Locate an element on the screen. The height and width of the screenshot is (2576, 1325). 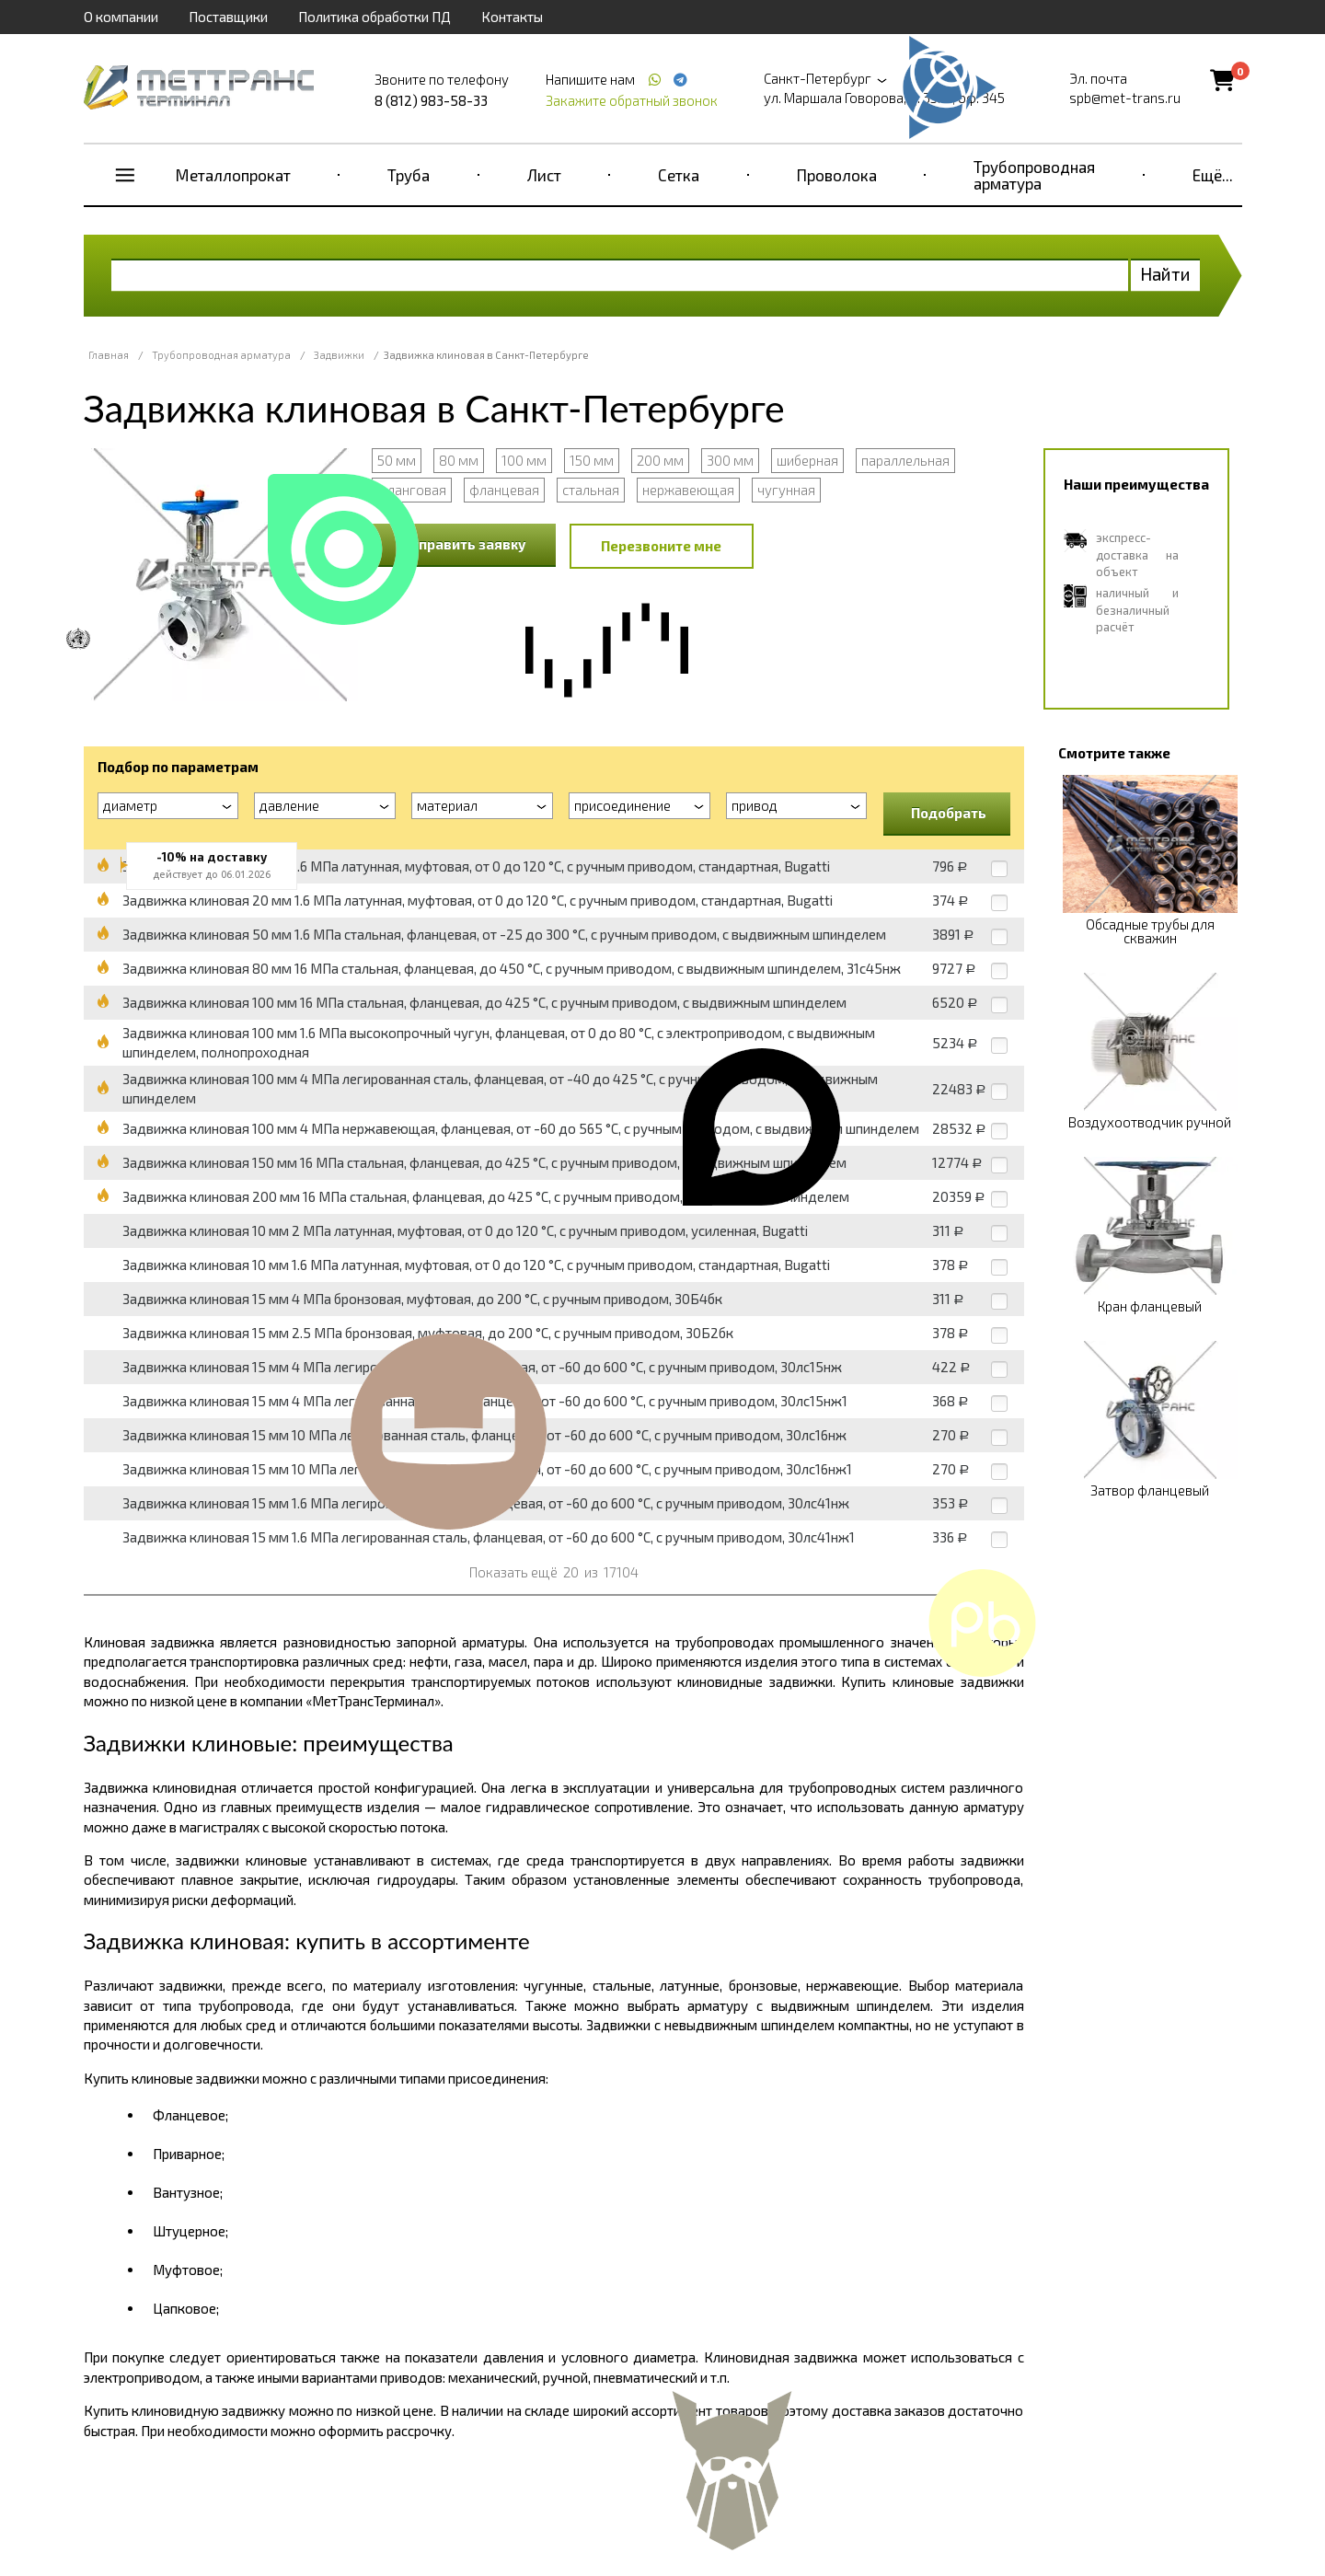
couchbase database service logo is located at coordinates (448, 1431).